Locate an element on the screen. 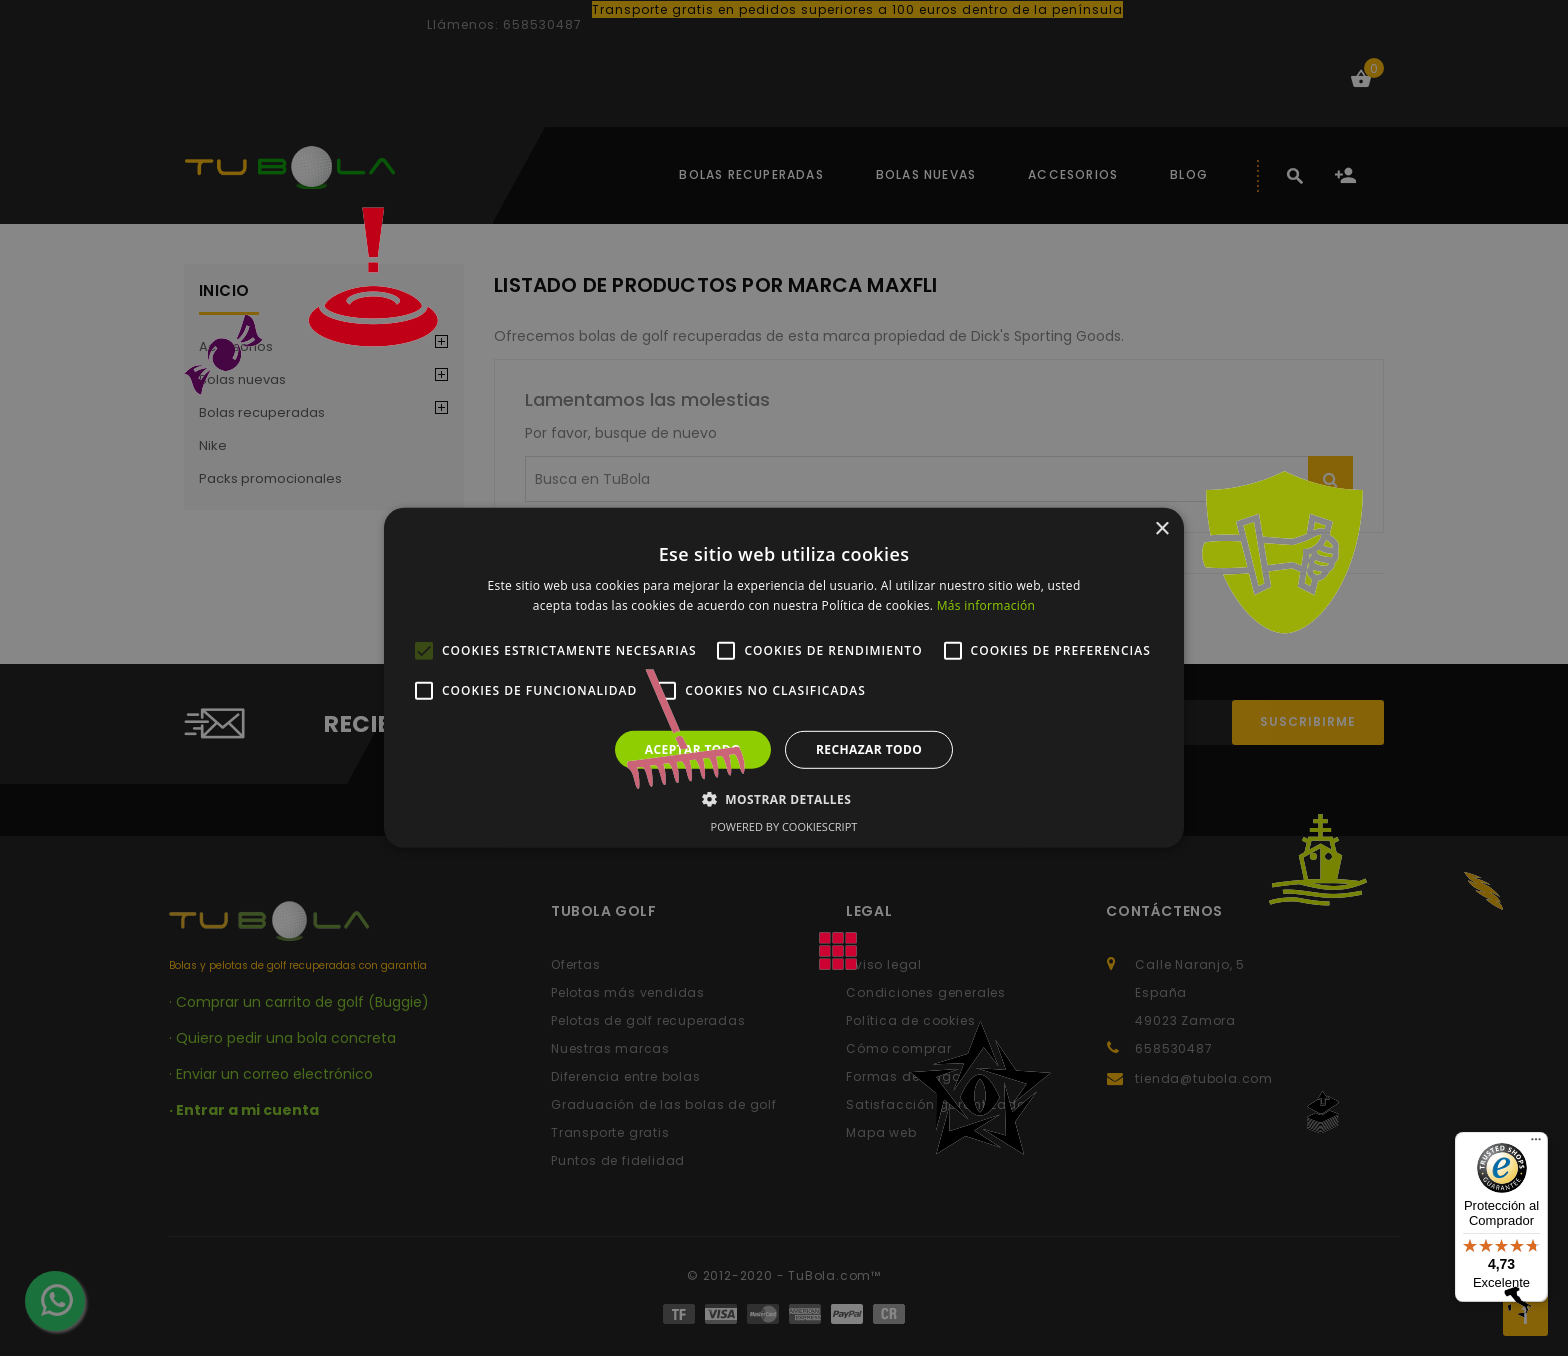  indicates a critical hit or piercing damage in combat is located at coordinates (1483, 890).